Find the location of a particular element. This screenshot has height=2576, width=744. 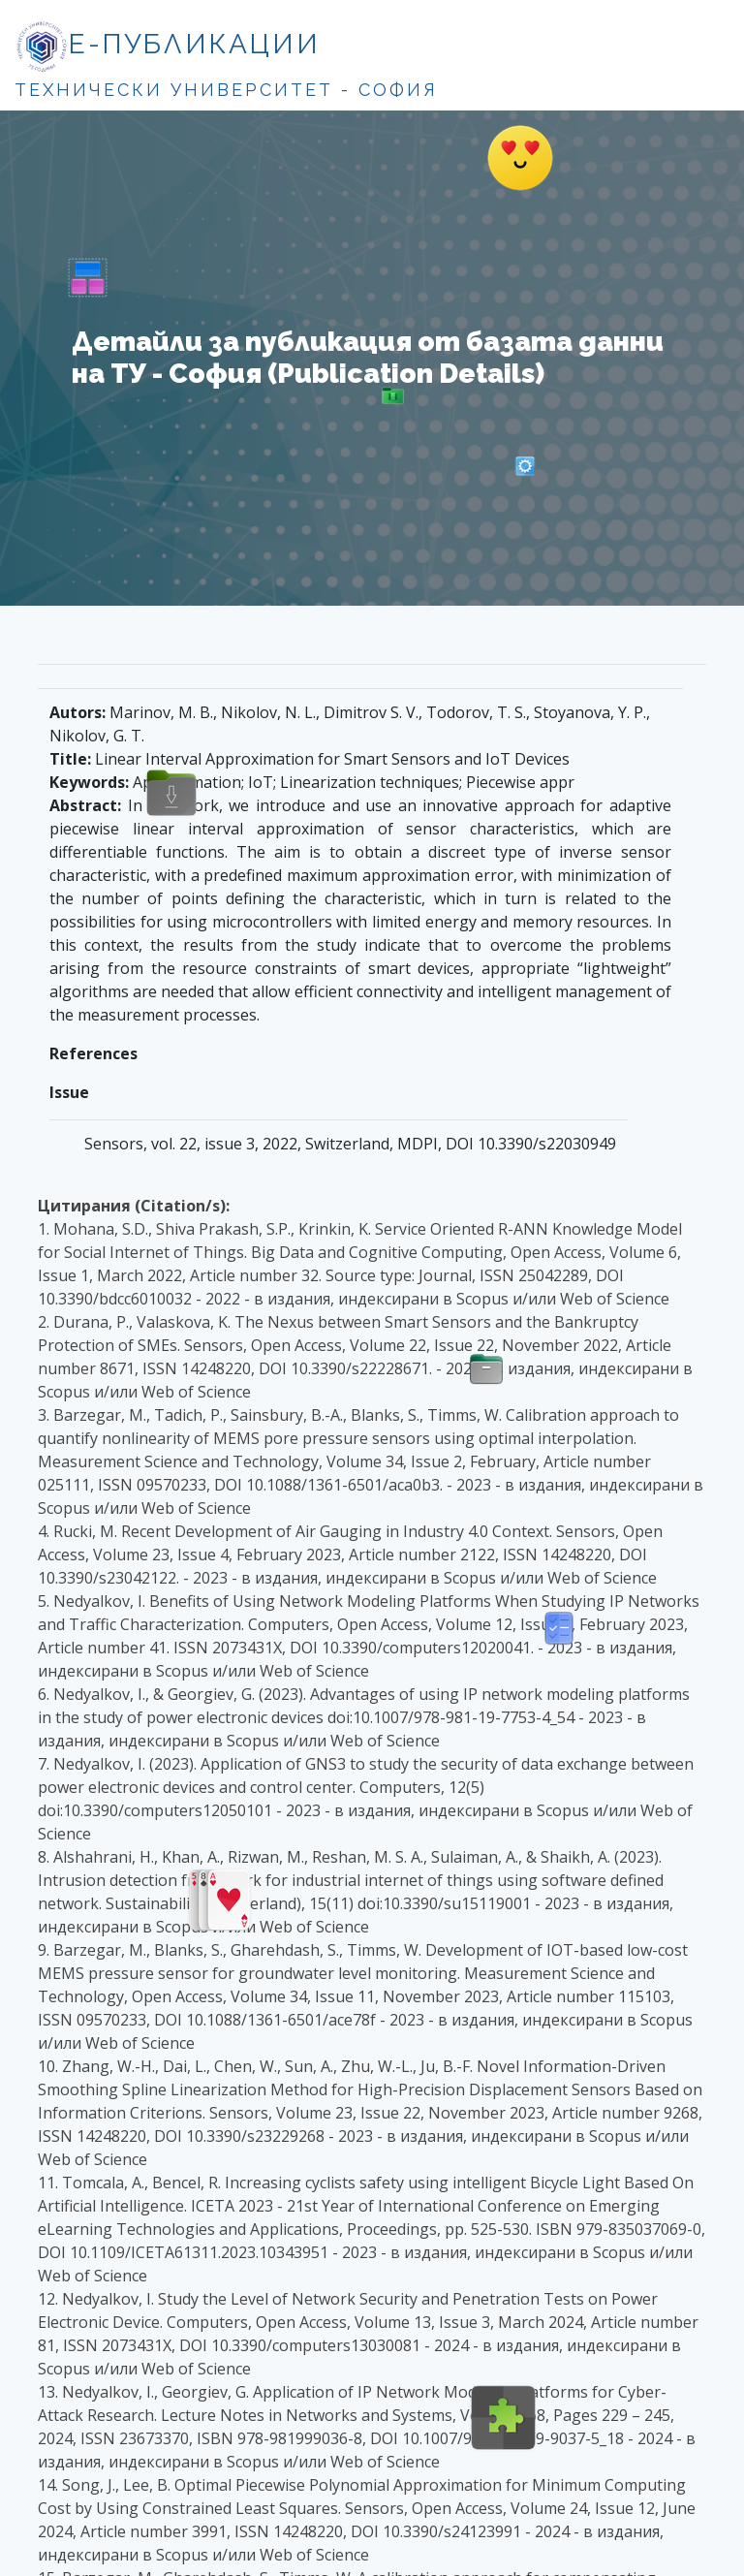

windows installer package file is located at coordinates (525, 466).